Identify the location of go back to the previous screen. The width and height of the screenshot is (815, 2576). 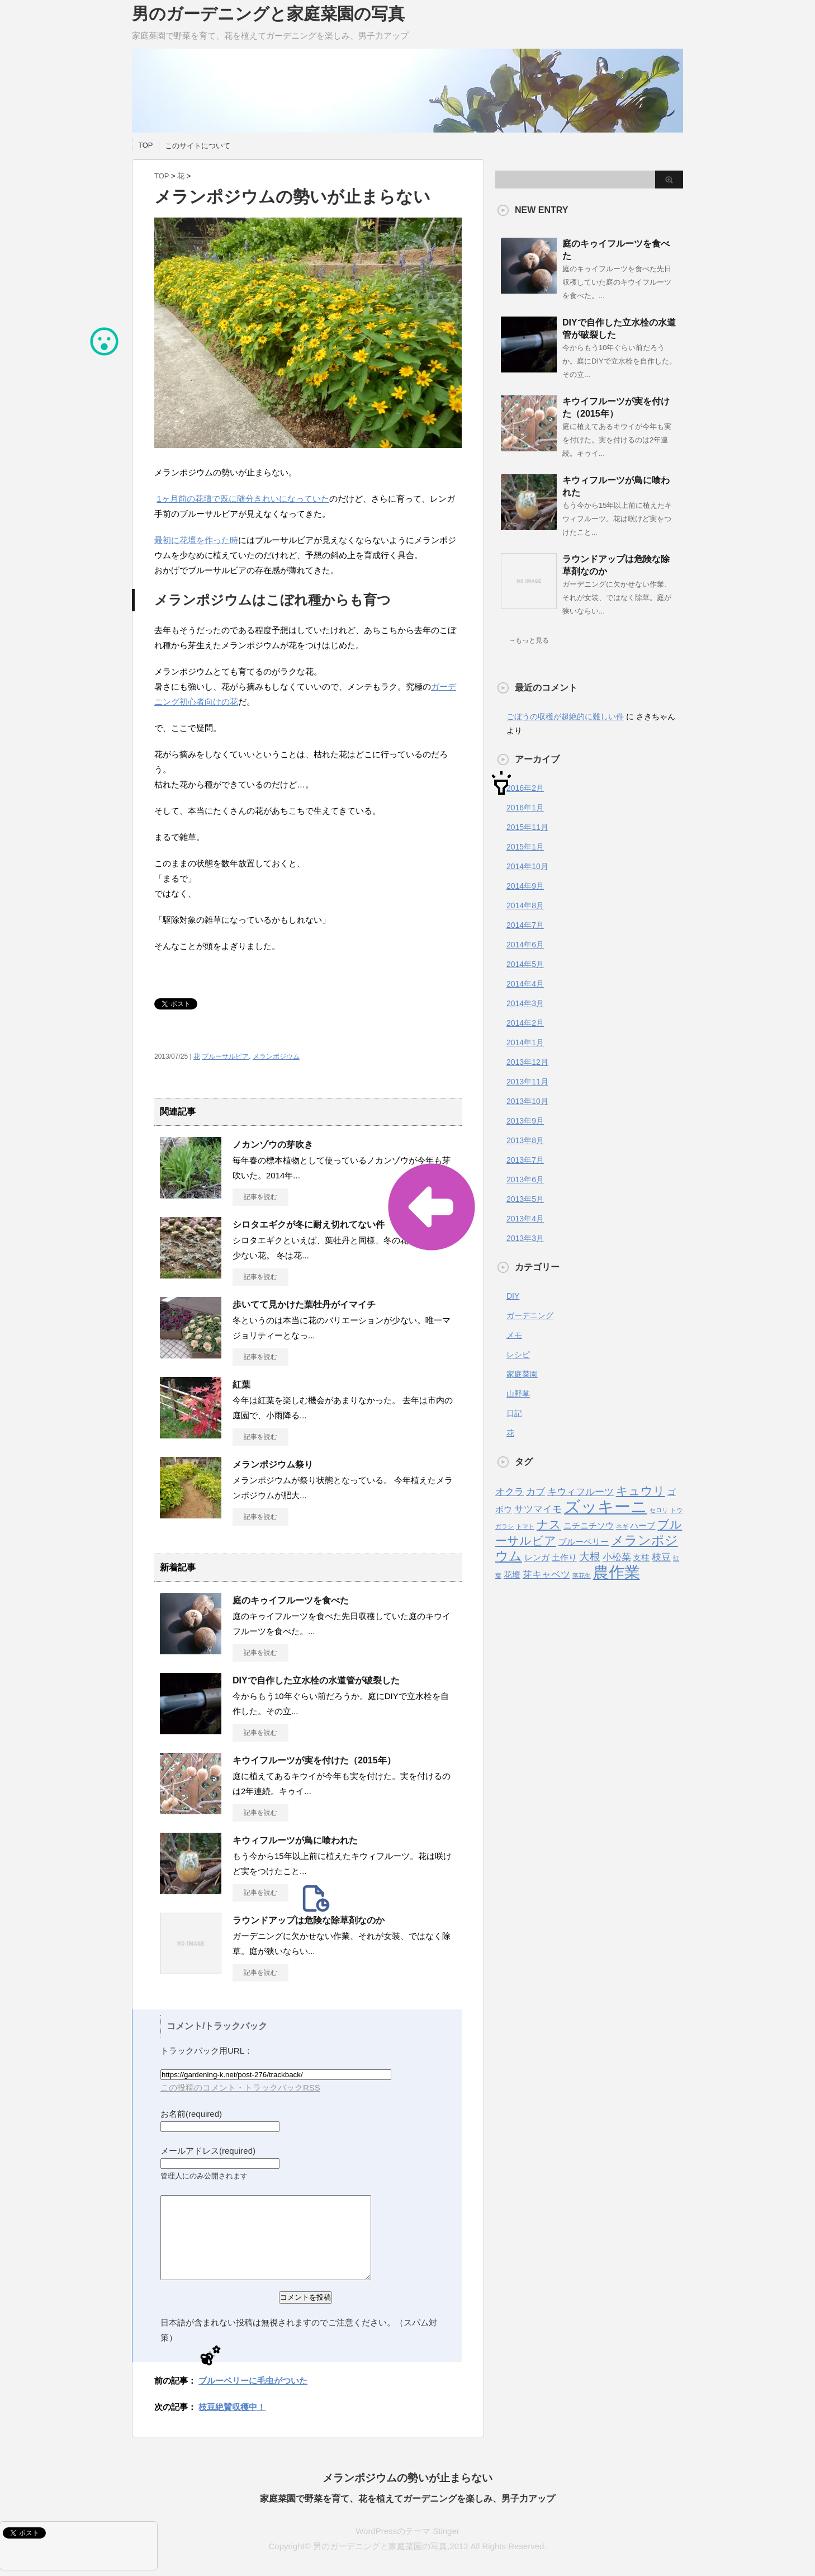
(432, 1207).